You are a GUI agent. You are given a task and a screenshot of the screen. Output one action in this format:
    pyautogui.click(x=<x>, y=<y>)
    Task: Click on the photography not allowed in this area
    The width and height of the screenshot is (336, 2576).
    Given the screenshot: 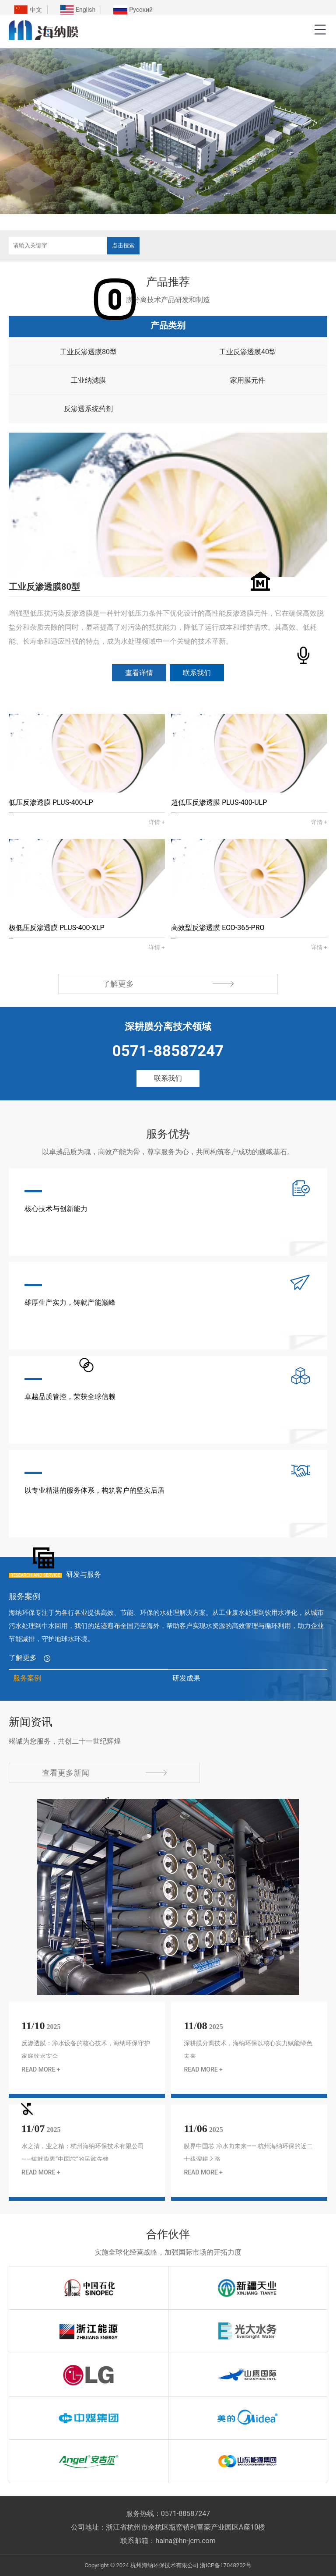 What is the action you would take?
    pyautogui.click(x=88, y=1926)
    